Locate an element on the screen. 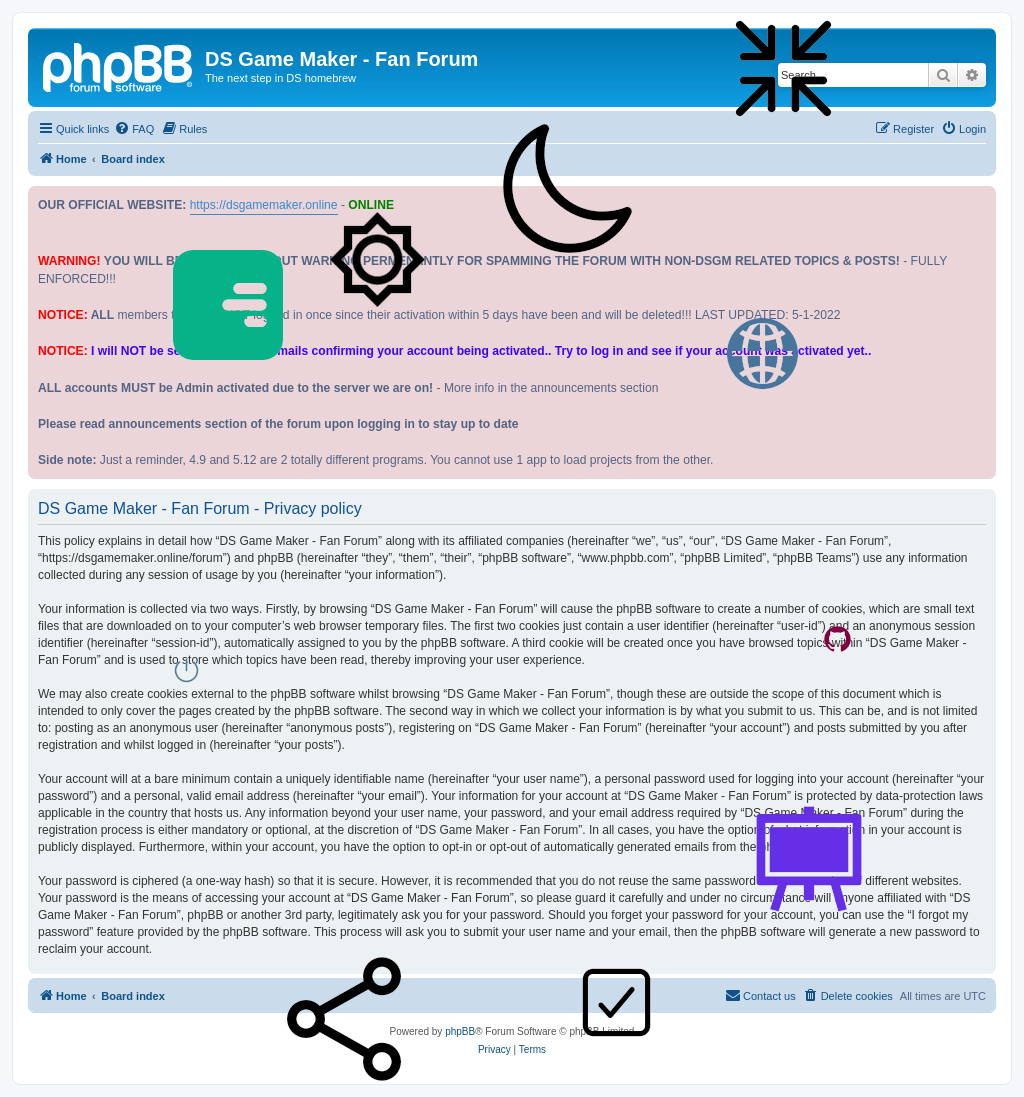 The width and height of the screenshot is (1024, 1097). select or confirm an option is located at coordinates (616, 1002).